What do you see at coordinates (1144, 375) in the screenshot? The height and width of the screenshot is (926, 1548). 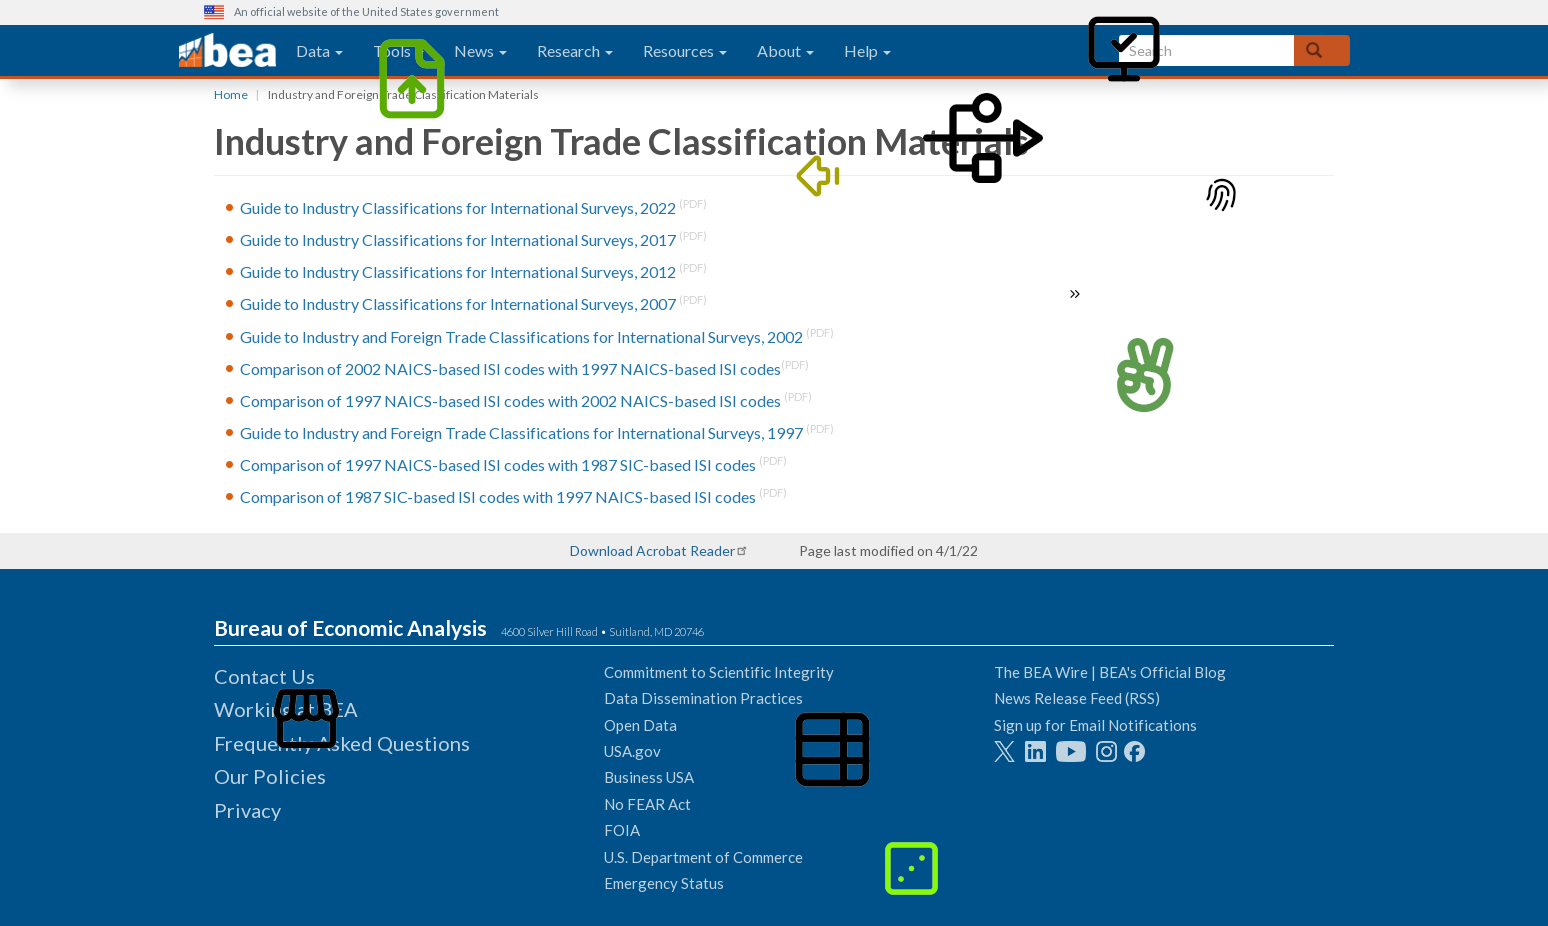 I see `send a peace sign reaction` at bounding box center [1144, 375].